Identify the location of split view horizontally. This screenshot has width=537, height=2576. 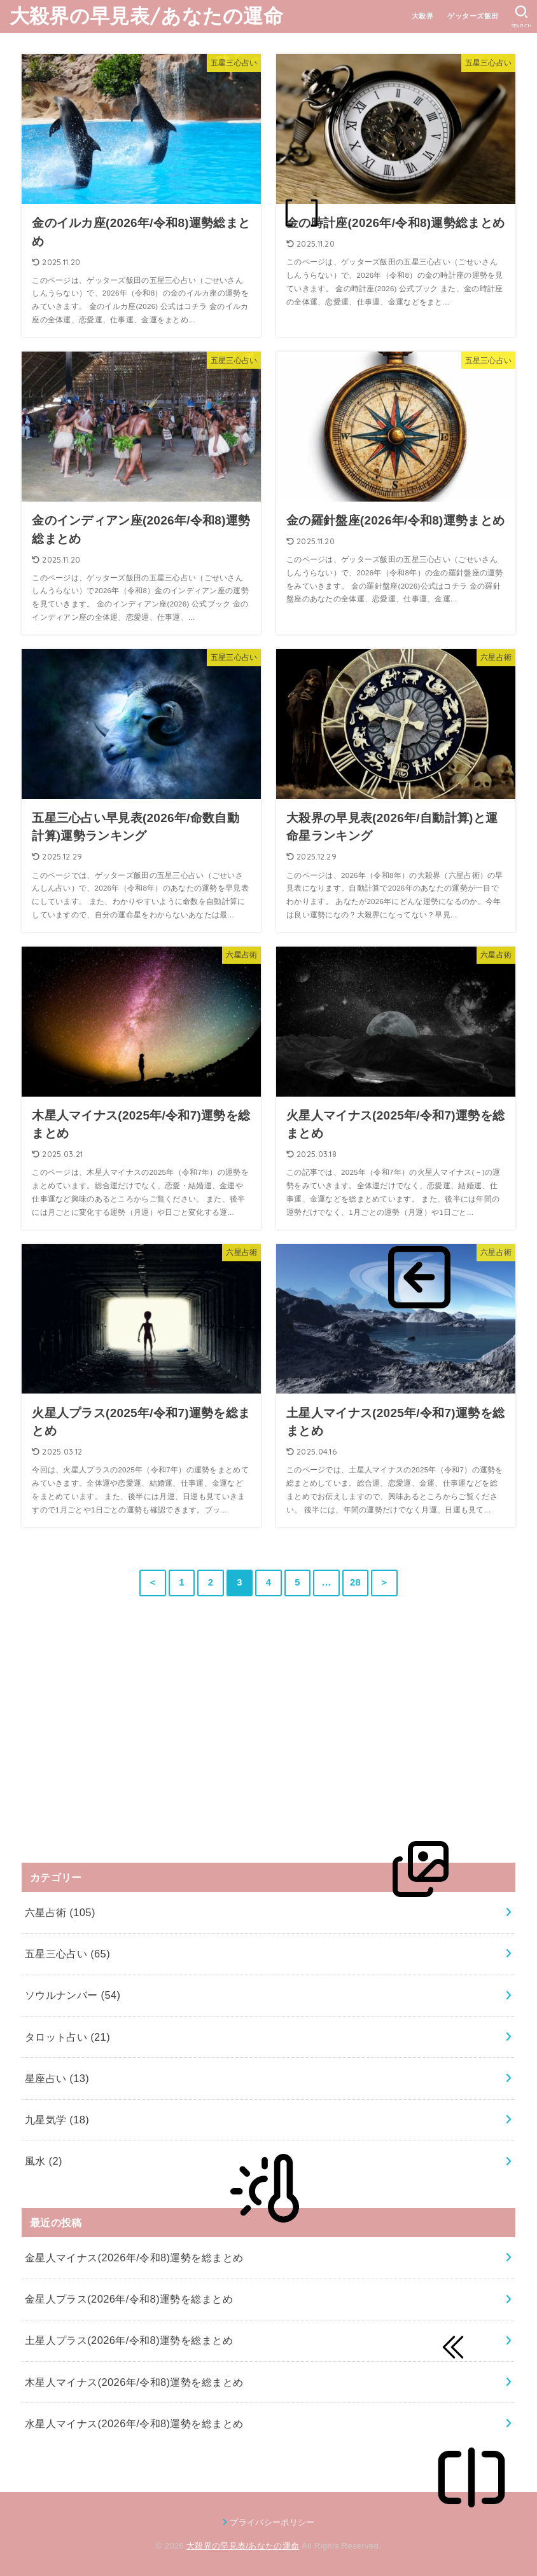
(471, 2477).